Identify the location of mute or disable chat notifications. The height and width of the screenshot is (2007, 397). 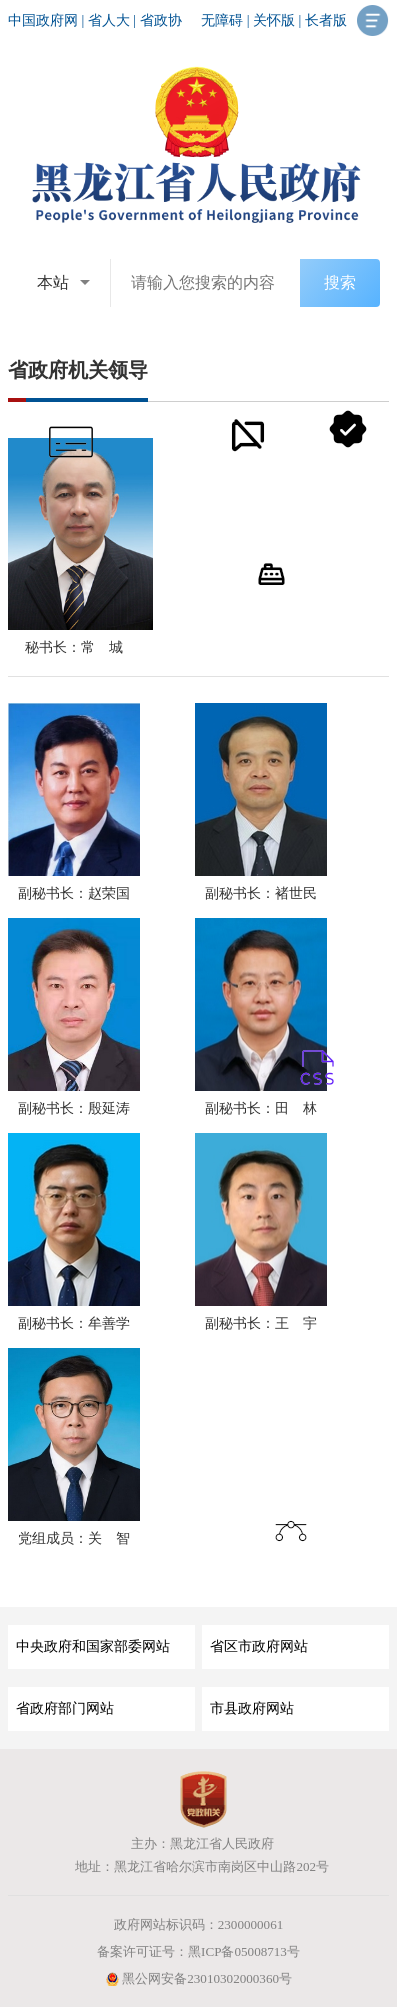
(248, 434).